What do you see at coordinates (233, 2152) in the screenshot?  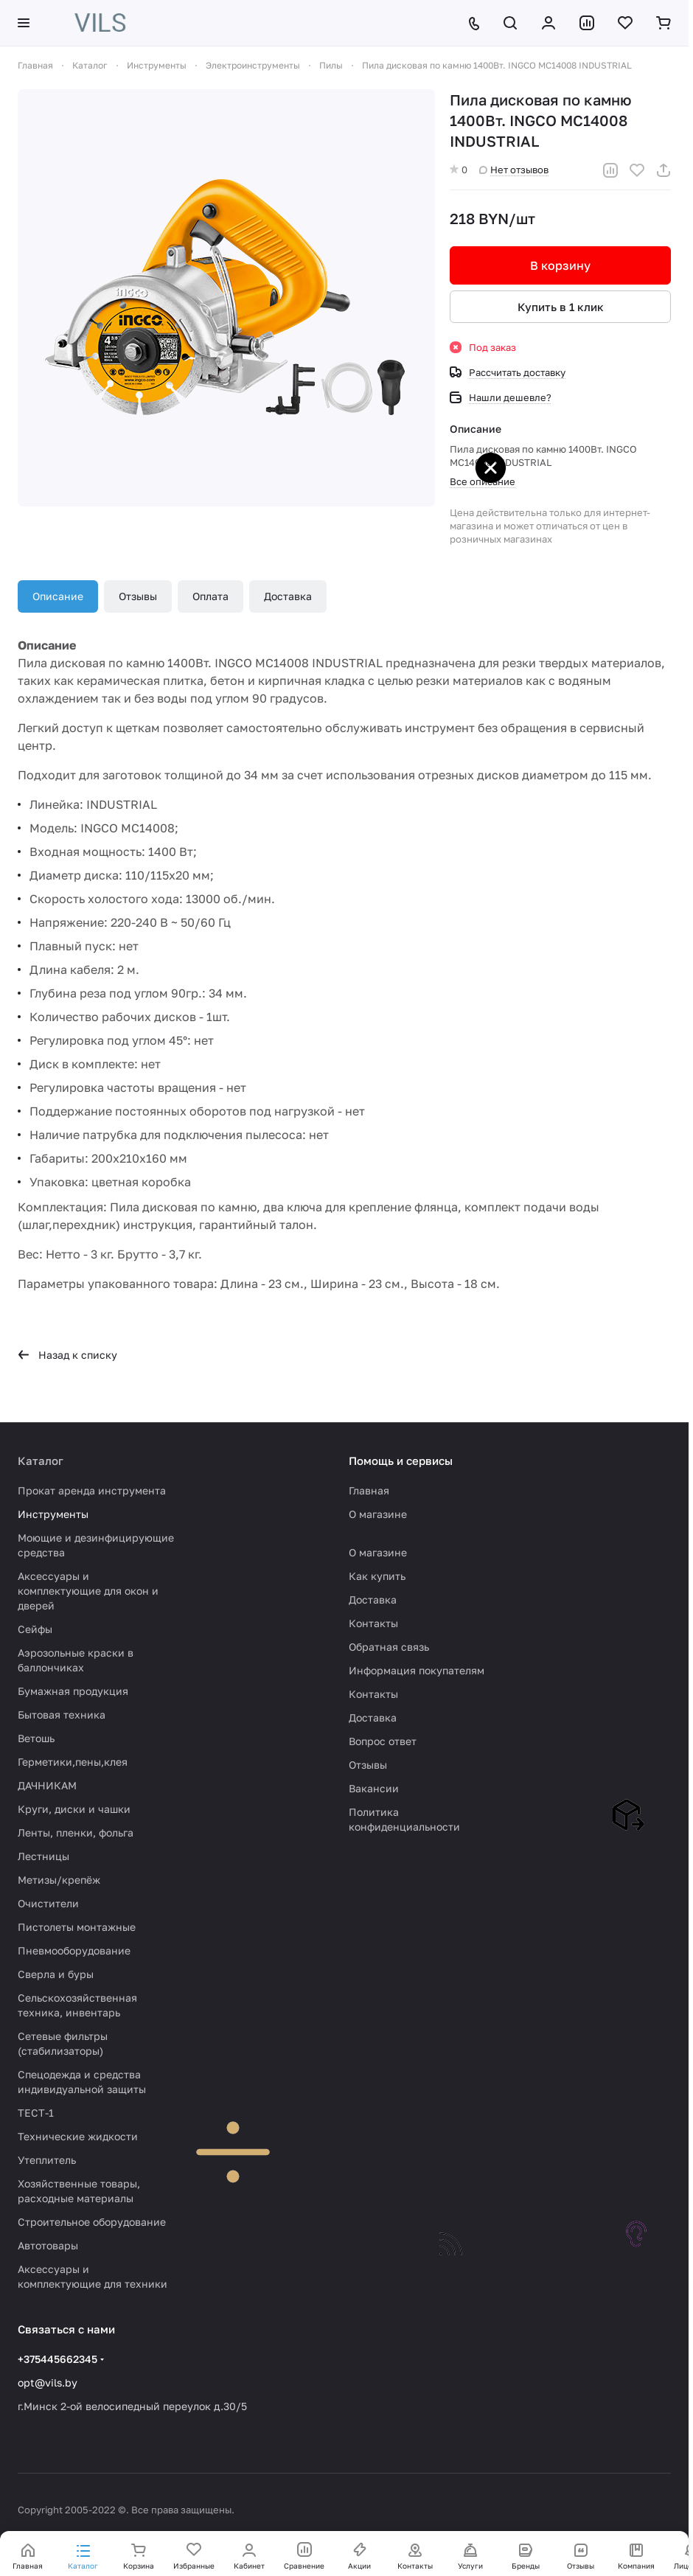 I see `perform division calculation` at bounding box center [233, 2152].